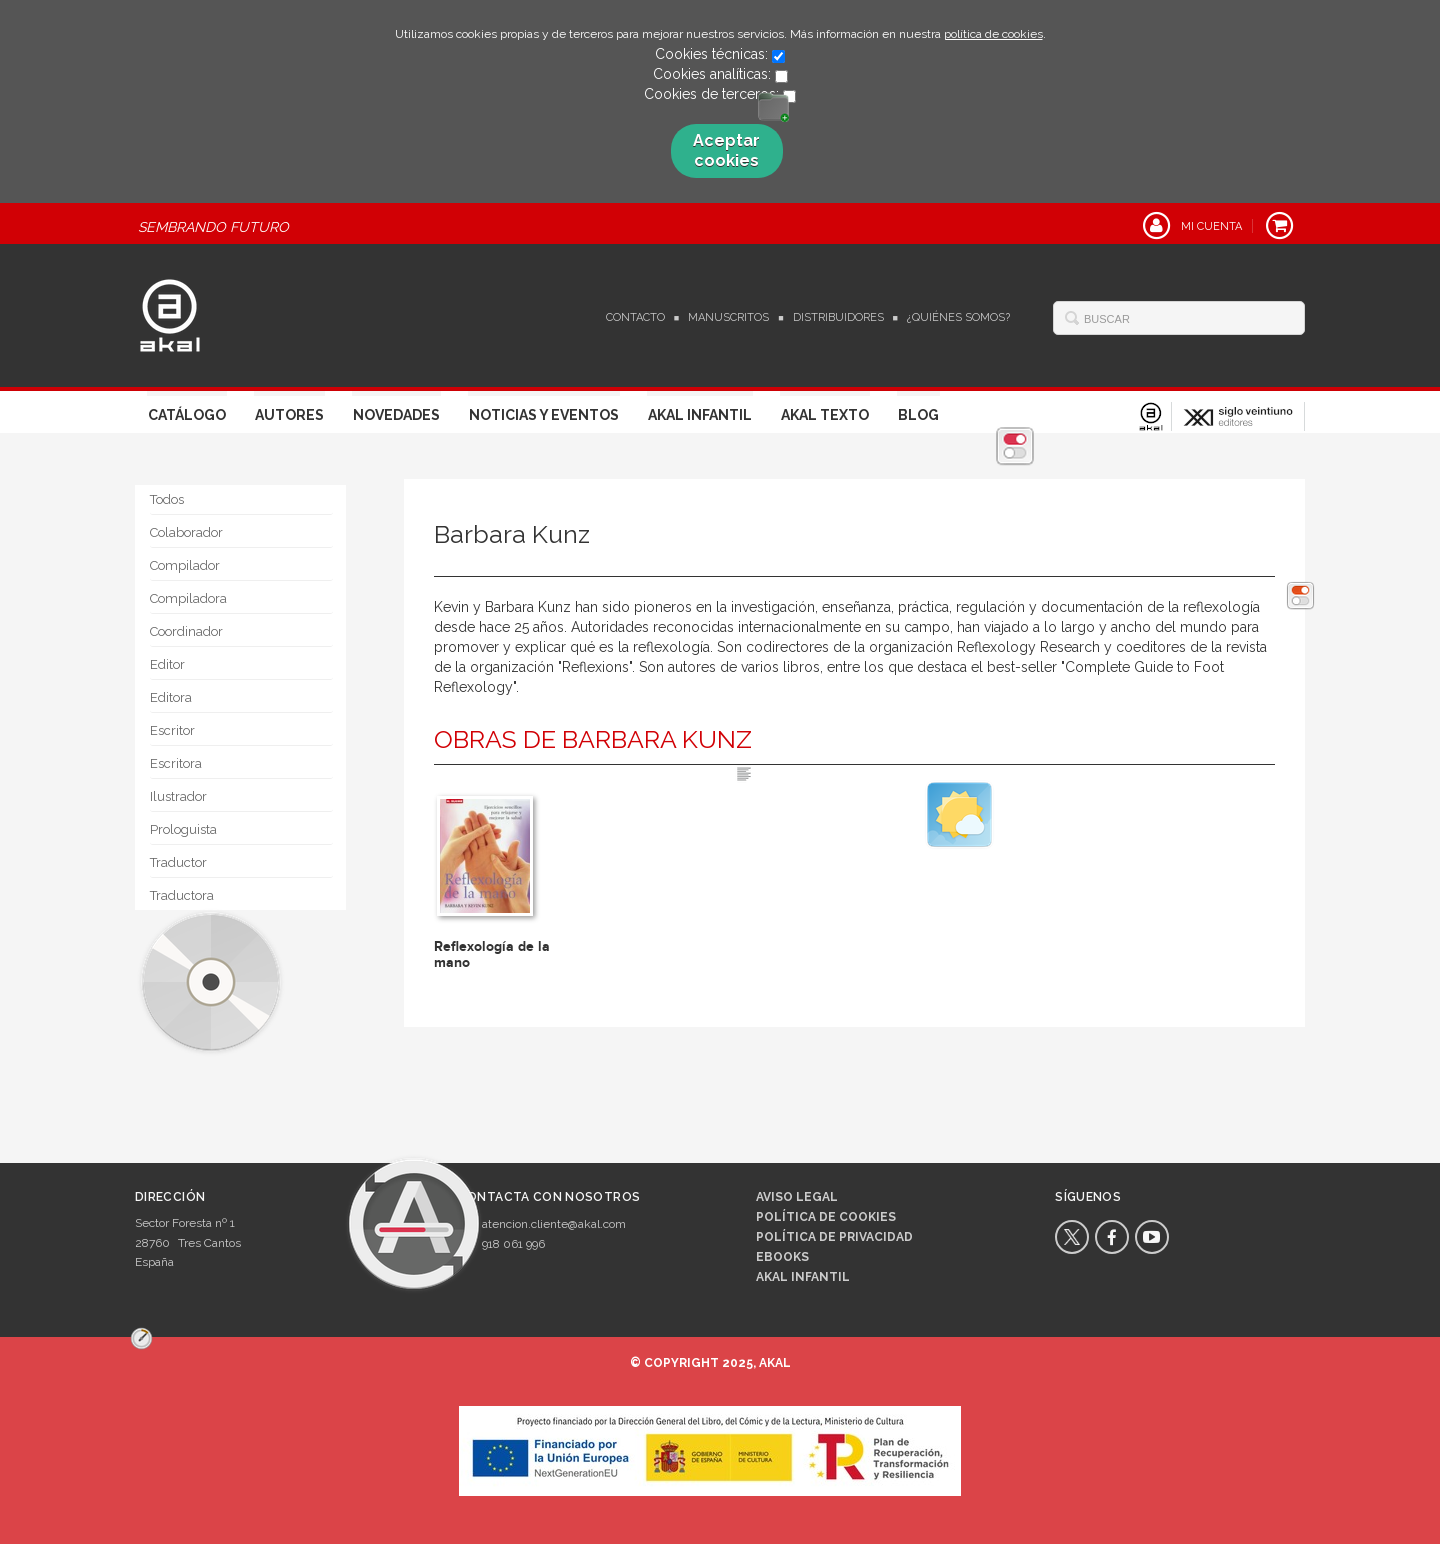 Image resolution: width=1440 pixels, height=1544 pixels. What do you see at coordinates (744, 774) in the screenshot?
I see `align text to the left` at bounding box center [744, 774].